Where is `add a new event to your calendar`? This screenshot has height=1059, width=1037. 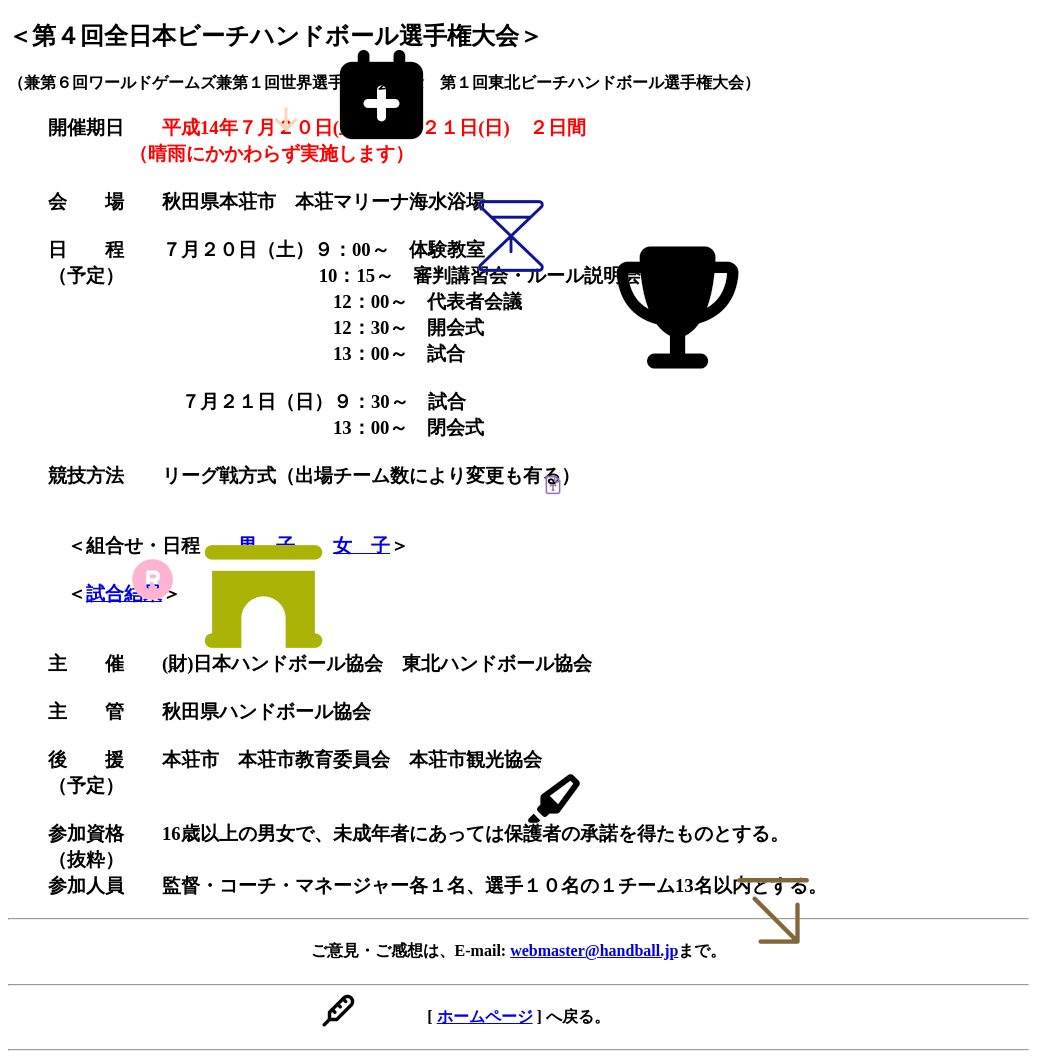 add a new event to your calendar is located at coordinates (381, 97).